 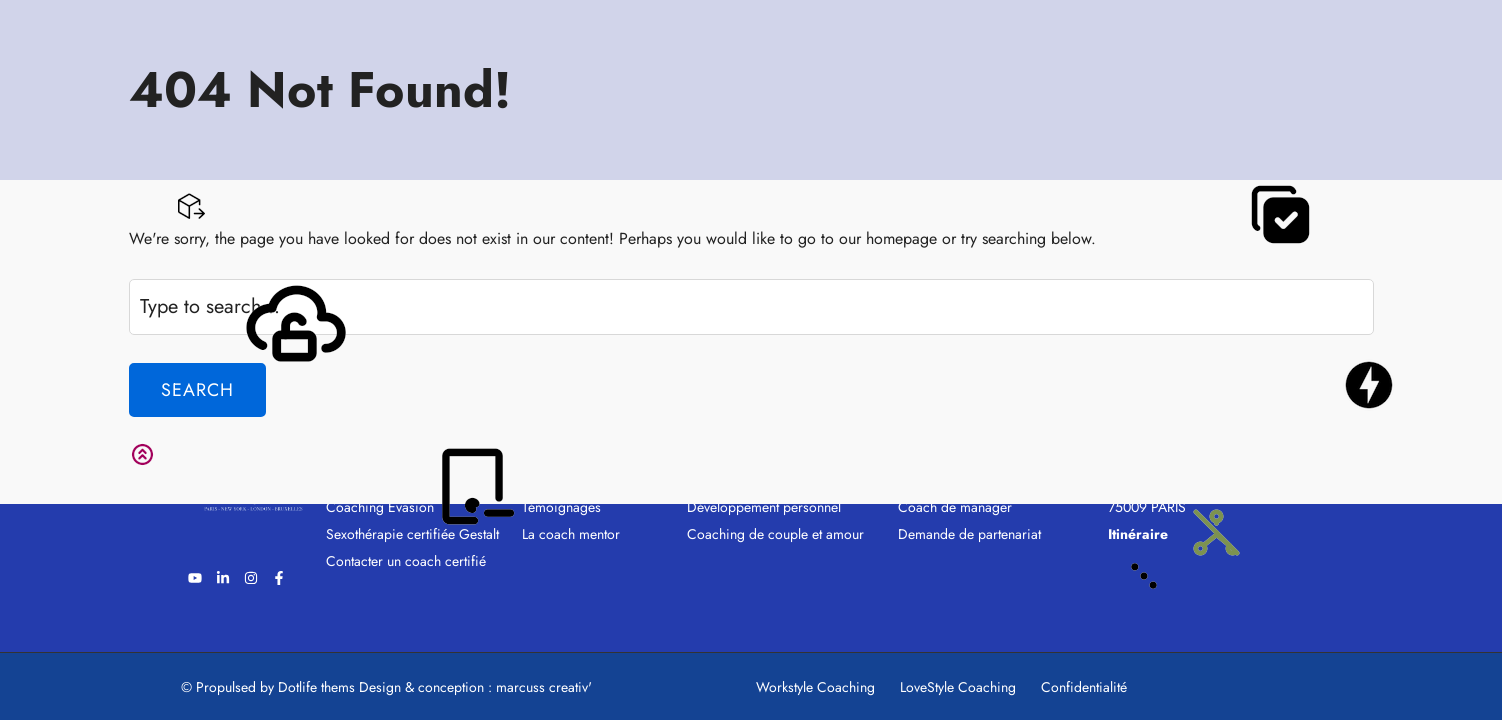 What do you see at coordinates (1216, 532) in the screenshot?
I see `disable hierarchical view` at bounding box center [1216, 532].